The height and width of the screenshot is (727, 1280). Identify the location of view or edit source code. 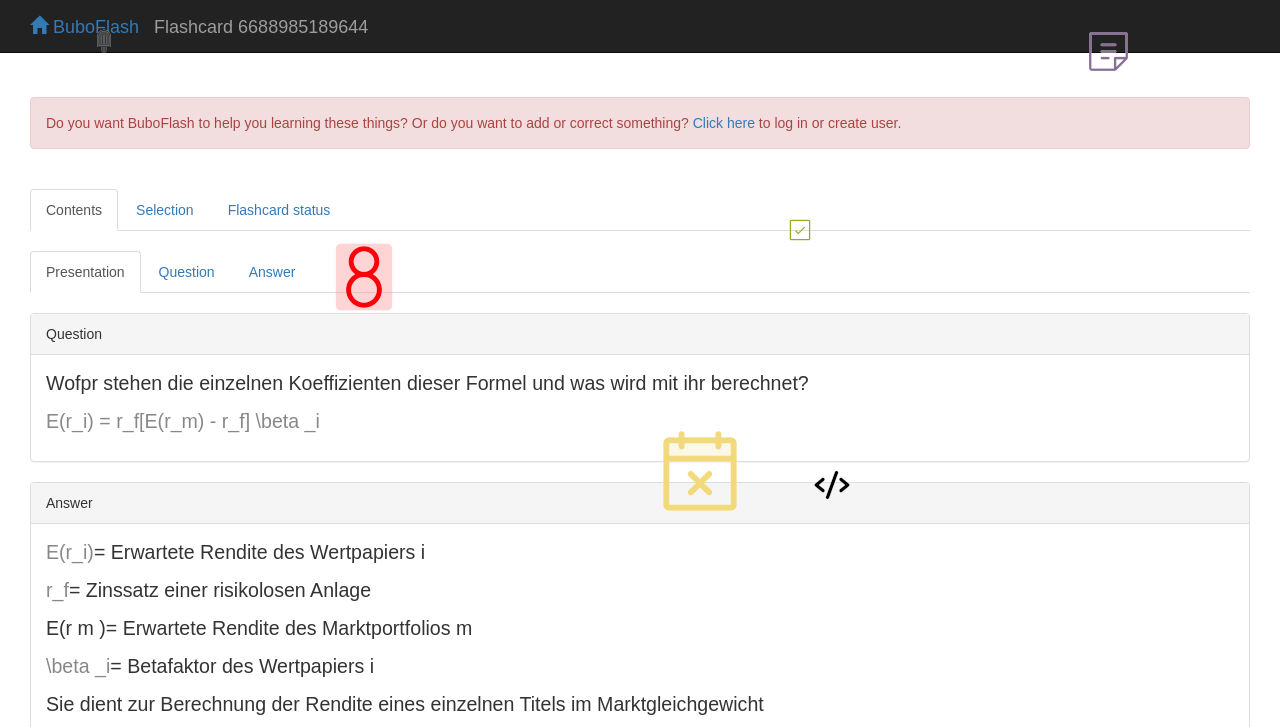
(832, 485).